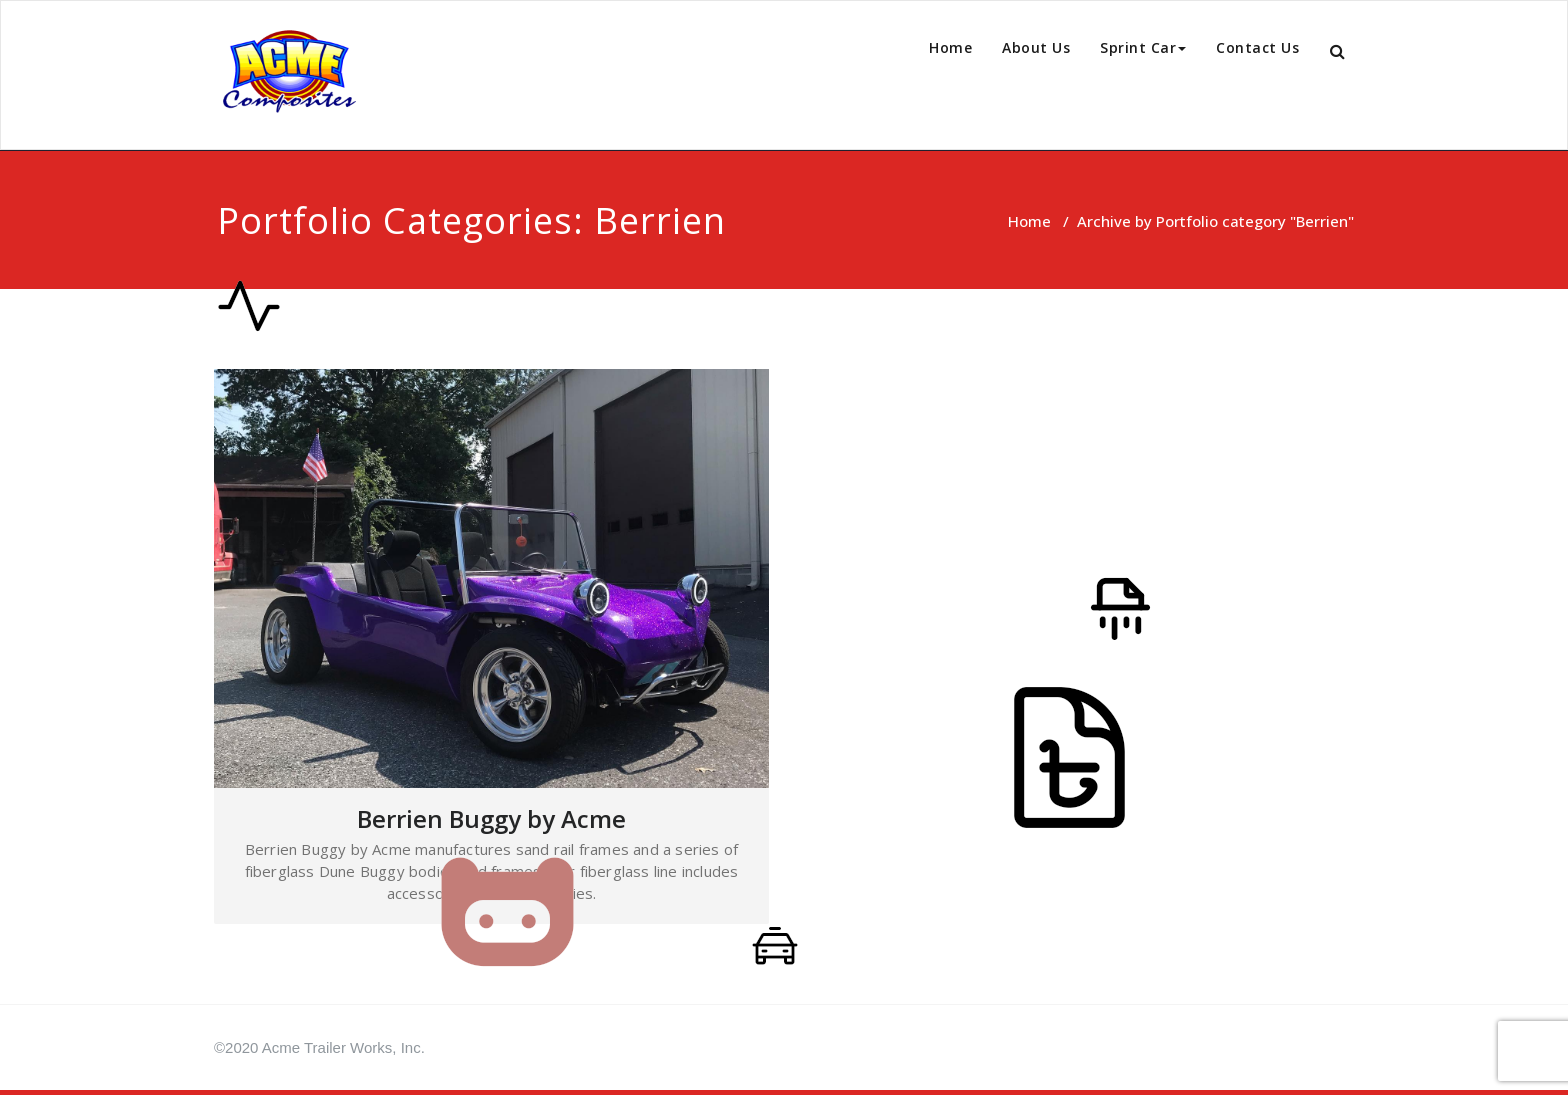 The height and width of the screenshot is (1095, 1568). I want to click on indicates police or emergency services, so click(775, 948).